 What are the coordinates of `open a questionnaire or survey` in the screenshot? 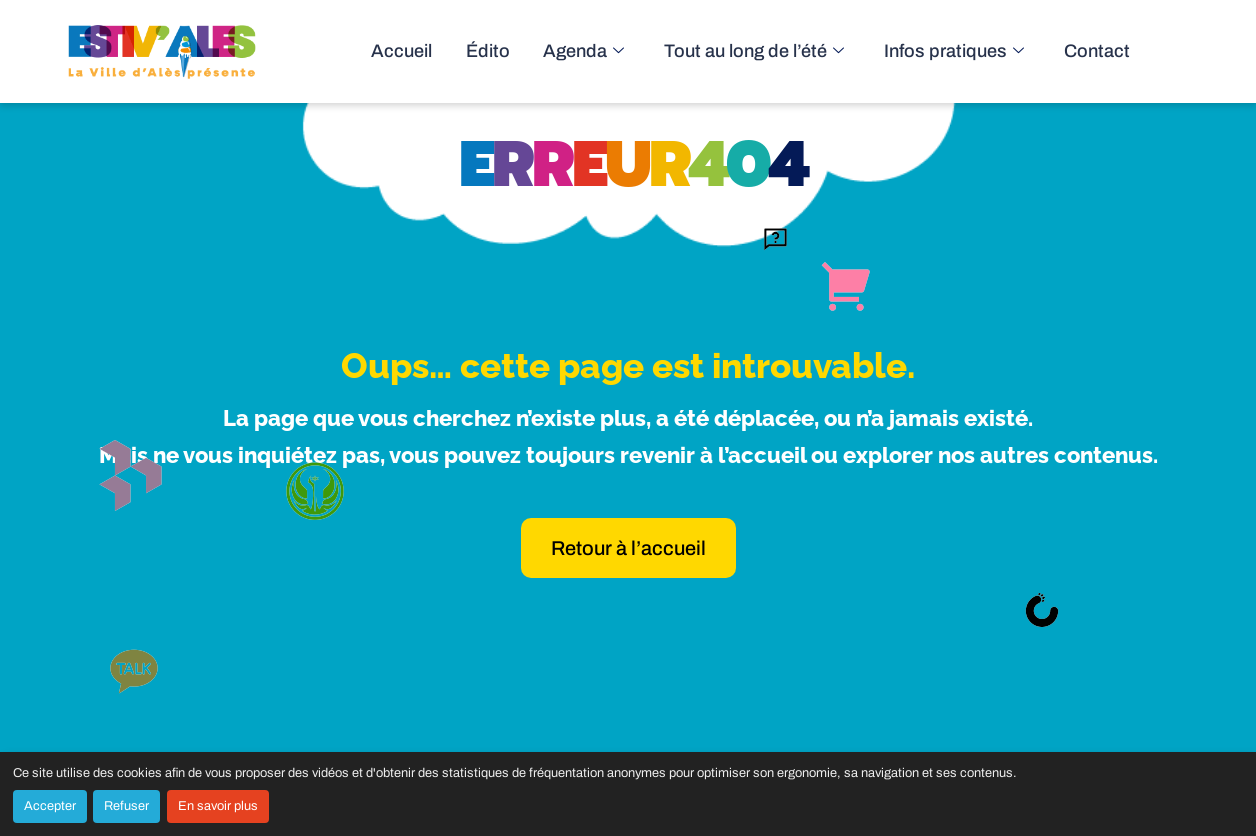 It's located at (775, 238).